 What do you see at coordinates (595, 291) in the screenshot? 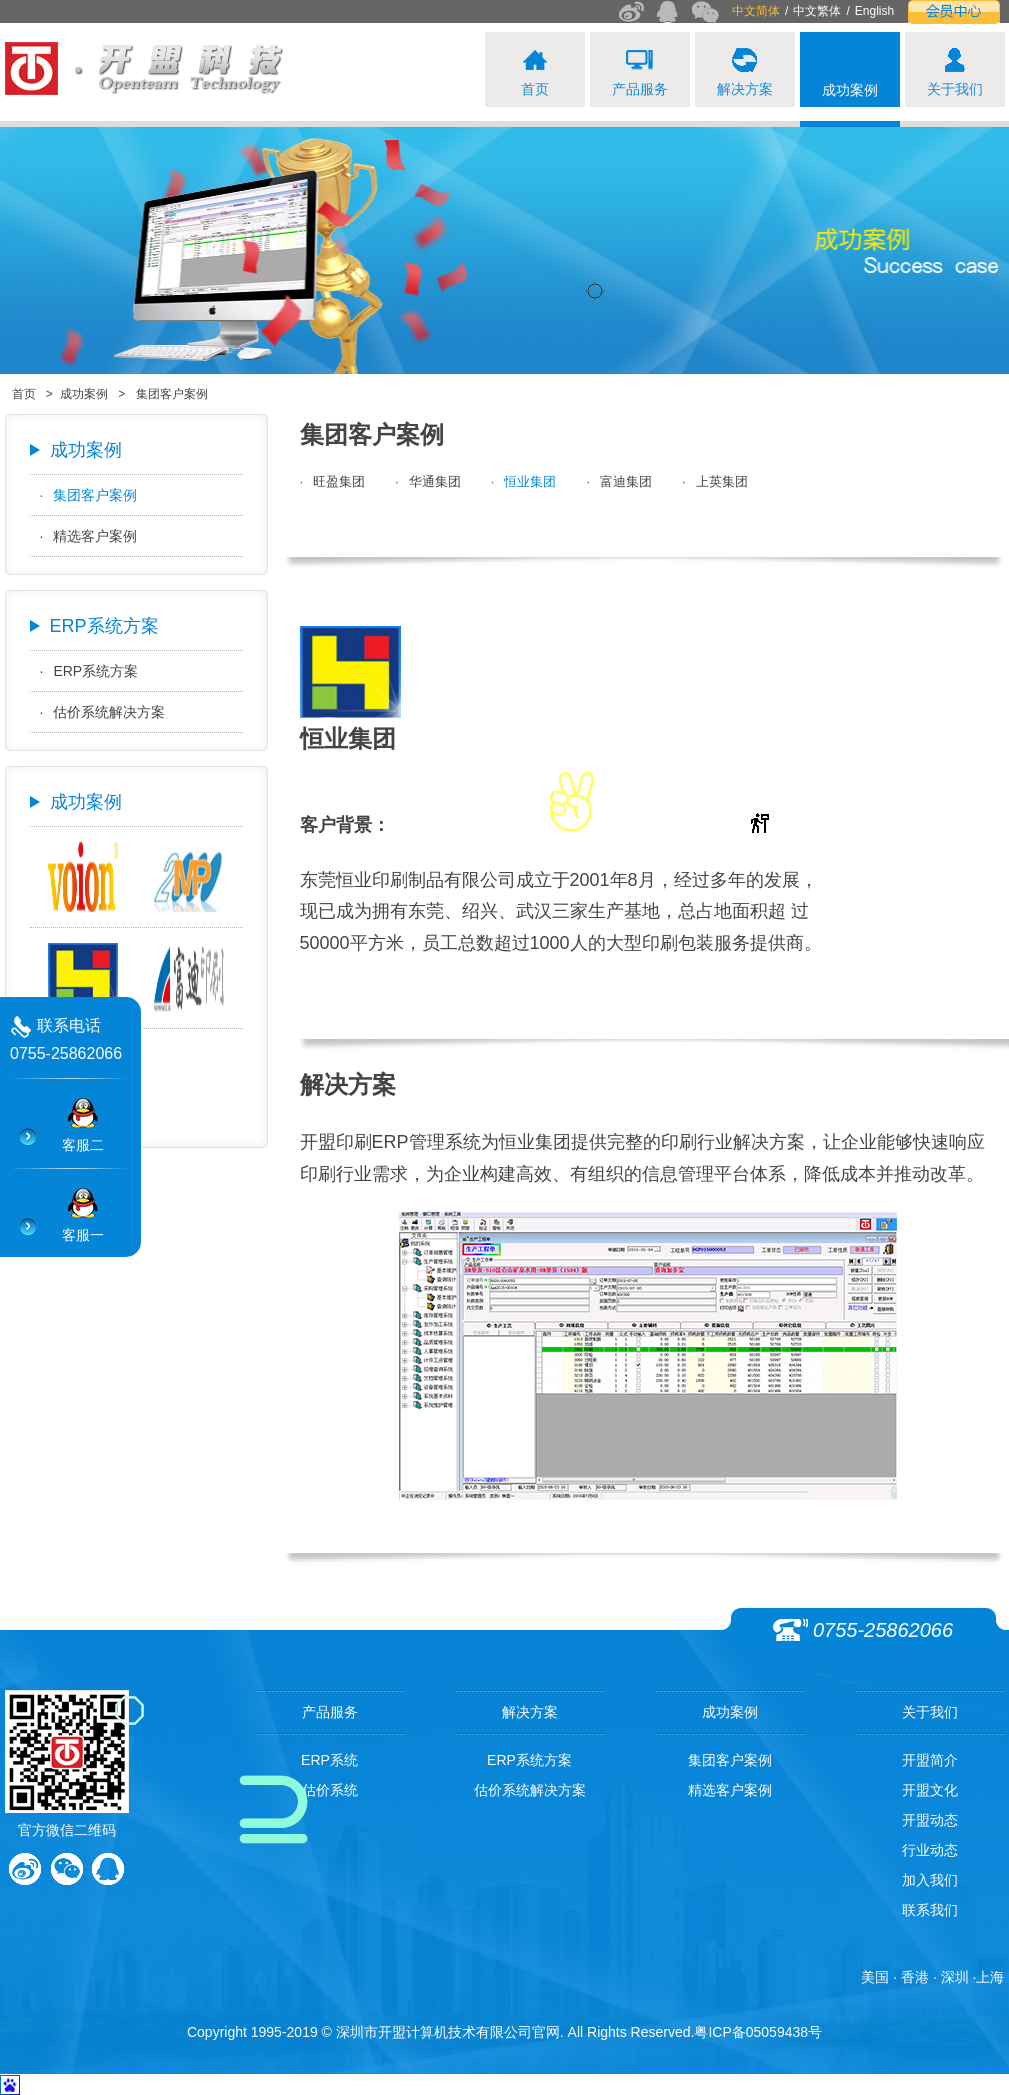
I see `access current GPS location` at bounding box center [595, 291].